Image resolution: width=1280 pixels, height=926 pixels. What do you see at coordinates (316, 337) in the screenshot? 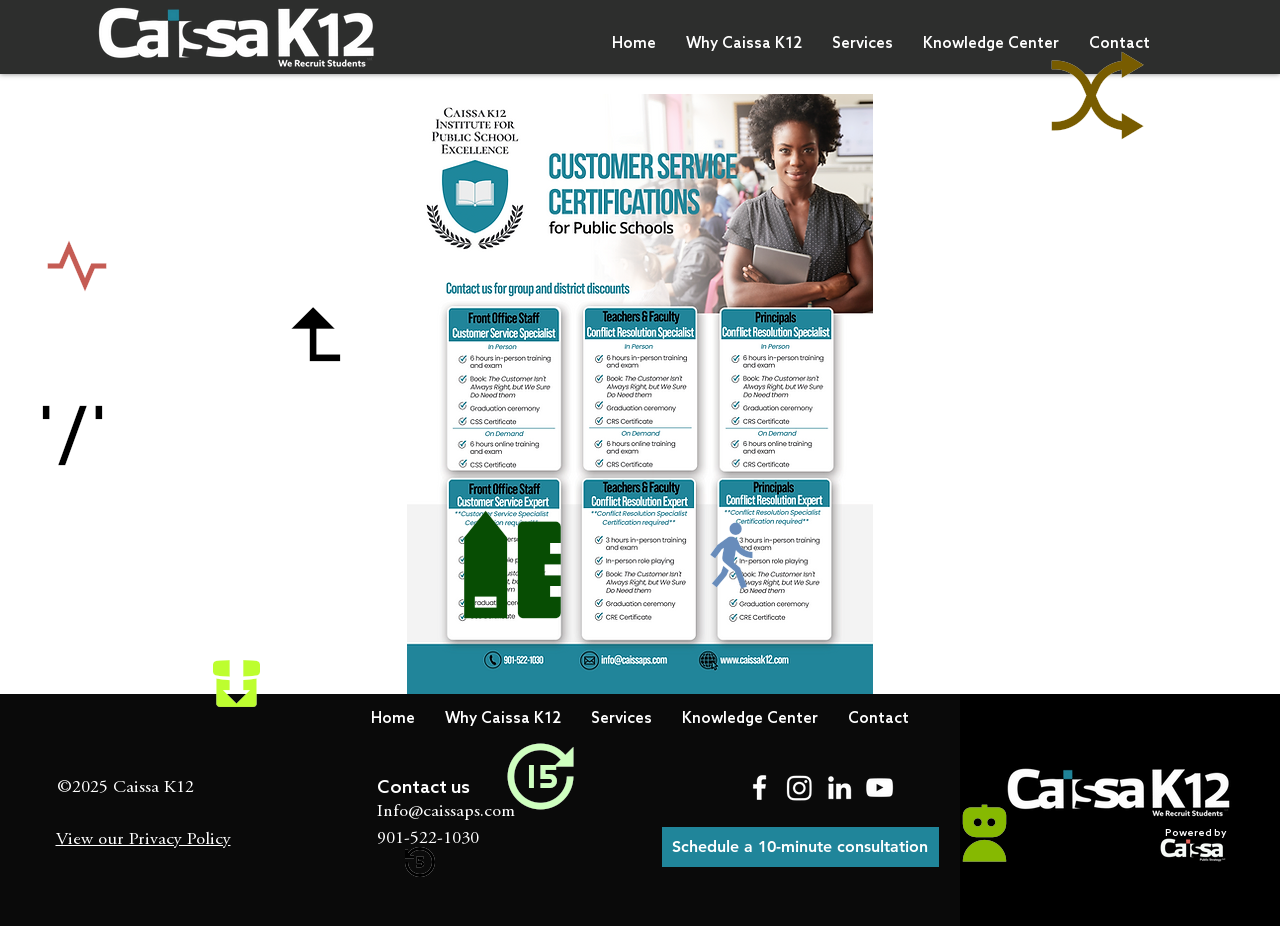
I see `go back and up to previous level` at bounding box center [316, 337].